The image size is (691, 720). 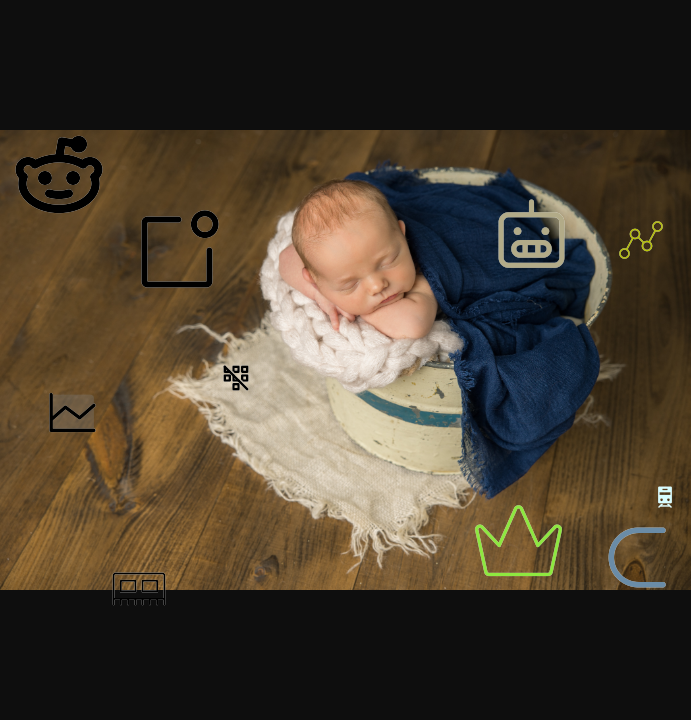 I want to click on indicates a proper subset relationship in mathematical notation, so click(x=638, y=557).